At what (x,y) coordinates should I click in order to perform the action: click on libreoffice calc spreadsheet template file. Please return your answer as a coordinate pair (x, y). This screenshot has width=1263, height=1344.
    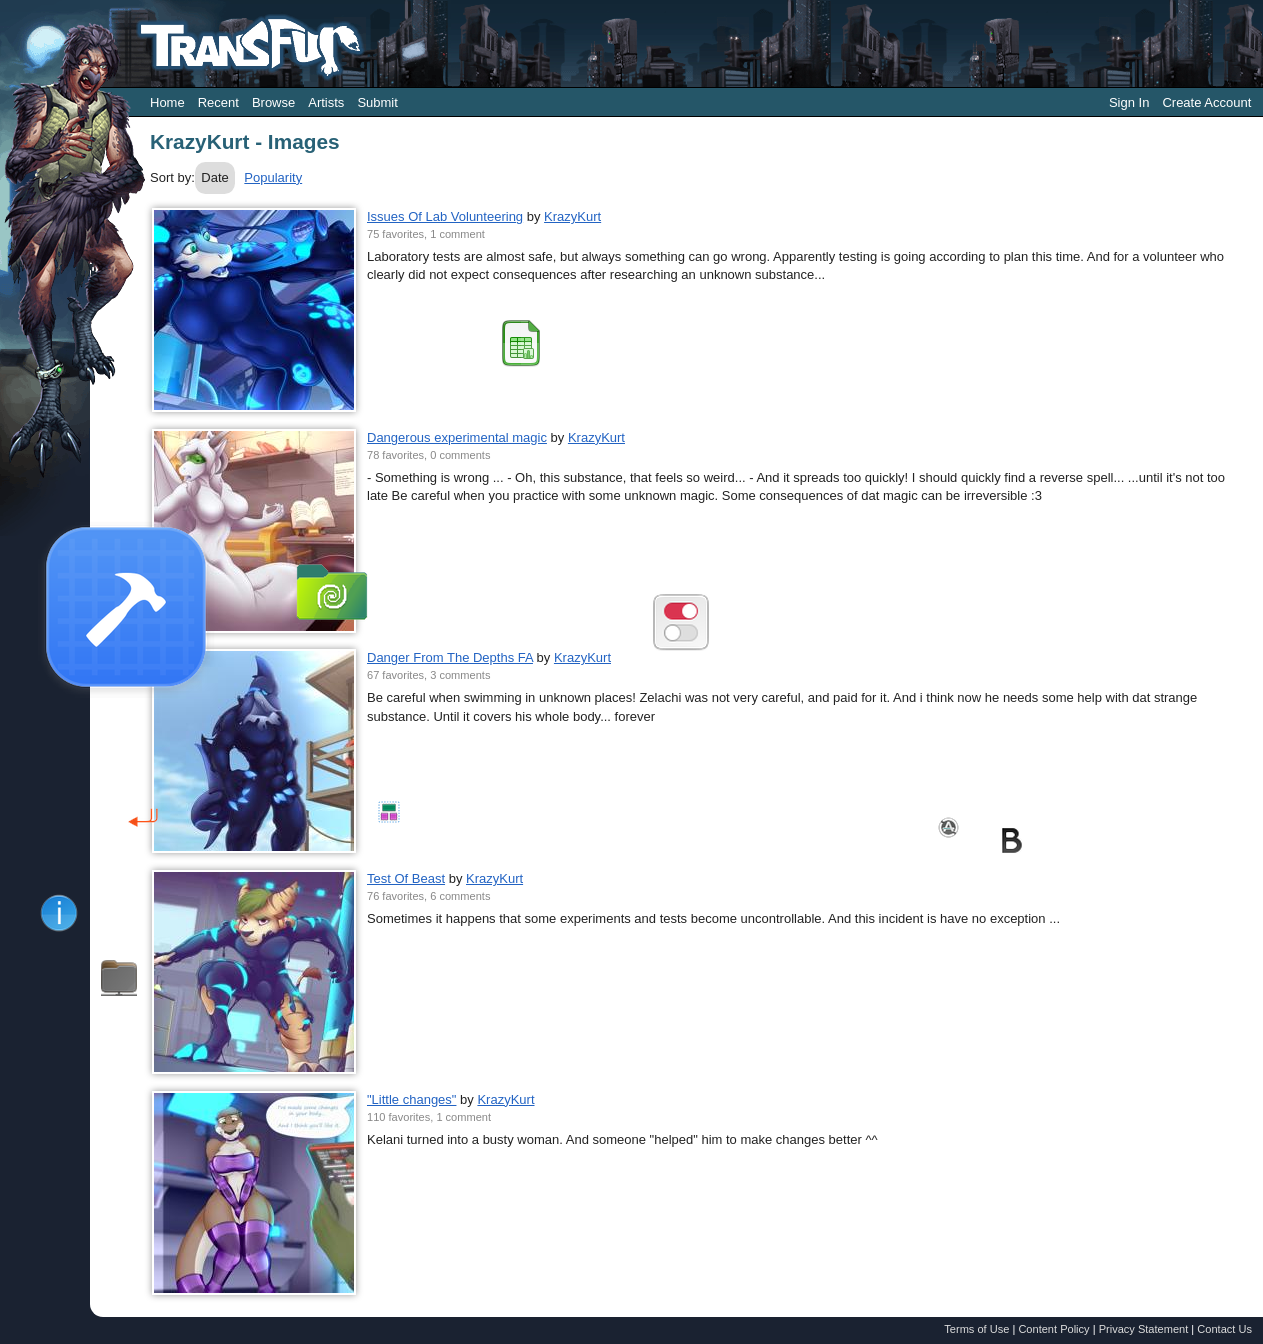
    Looking at the image, I should click on (521, 343).